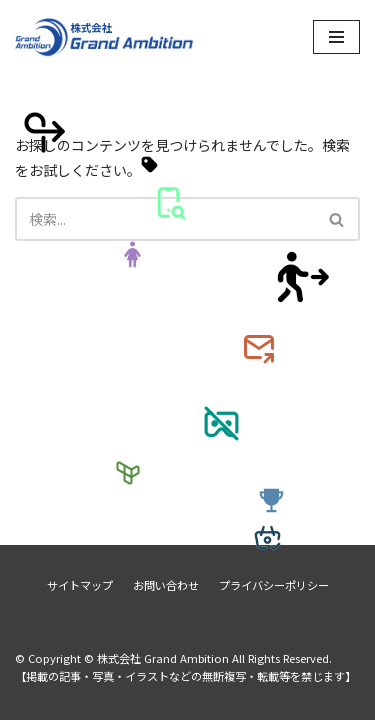 Image resolution: width=375 pixels, height=720 pixels. What do you see at coordinates (132, 254) in the screenshot?
I see `women's restroom indicator` at bounding box center [132, 254].